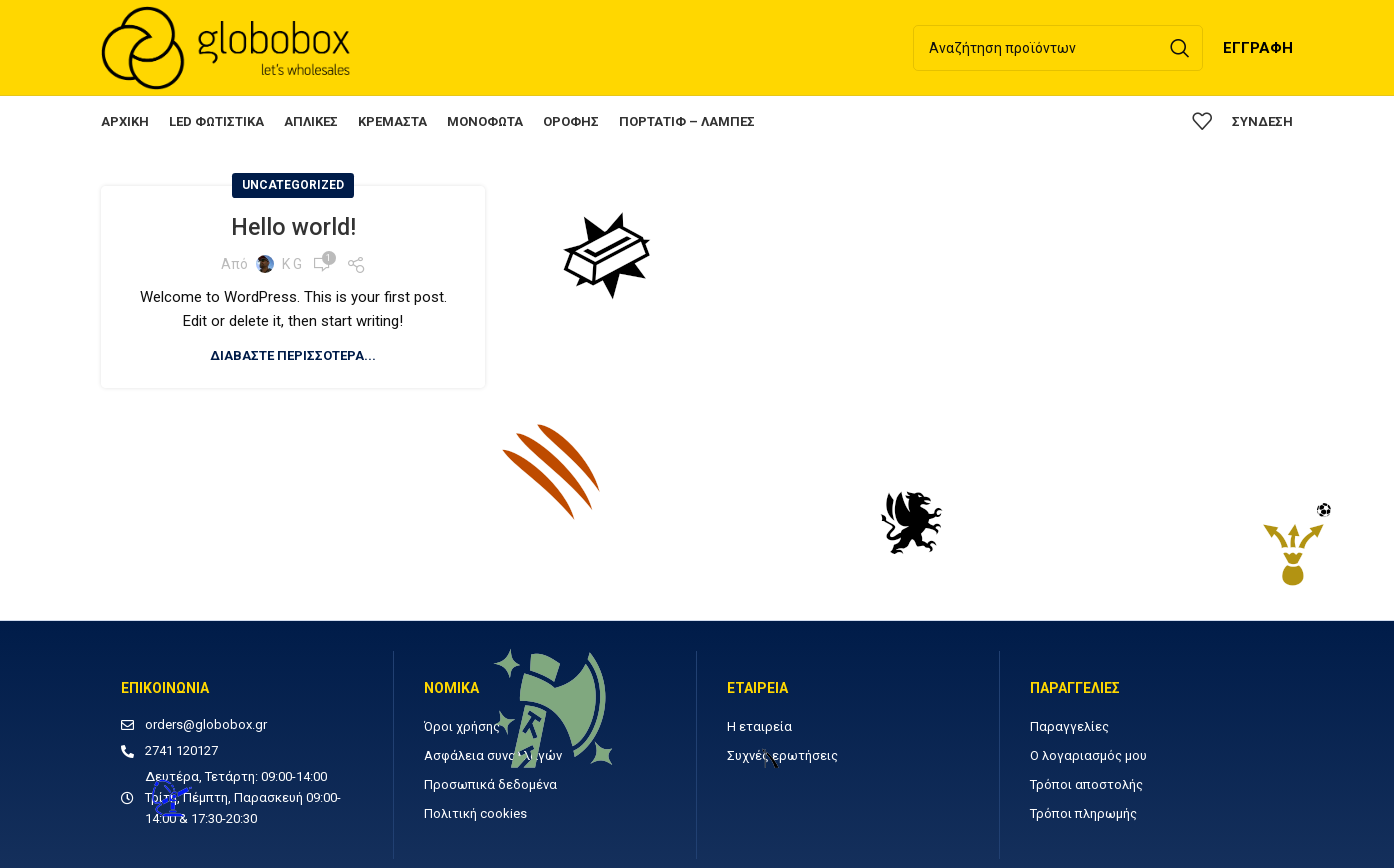 The image size is (1394, 868). What do you see at coordinates (607, 255) in the screenshot?
I see `indicates a gold bar or treasure reward` at bounding box center [607, 255].